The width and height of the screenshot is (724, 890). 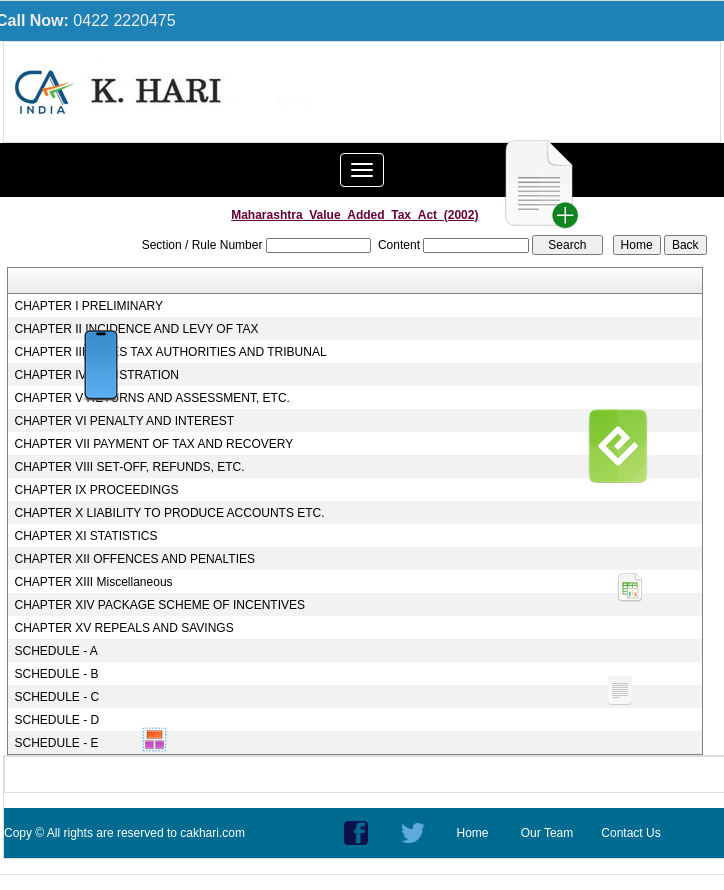 What do you see at coordinates (539, 183) in the screenshot?
I see `create a new text document` at bounding box center [539, 183].